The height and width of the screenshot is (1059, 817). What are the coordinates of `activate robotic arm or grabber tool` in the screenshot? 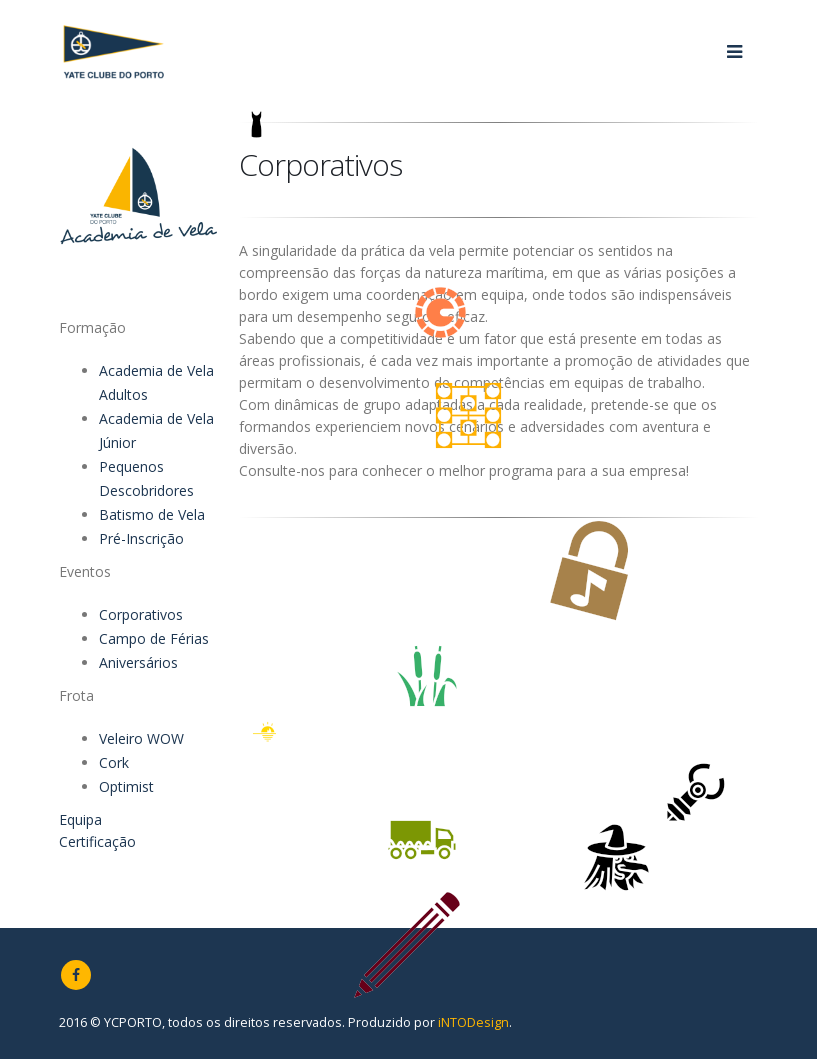 It's located at (698, 790).